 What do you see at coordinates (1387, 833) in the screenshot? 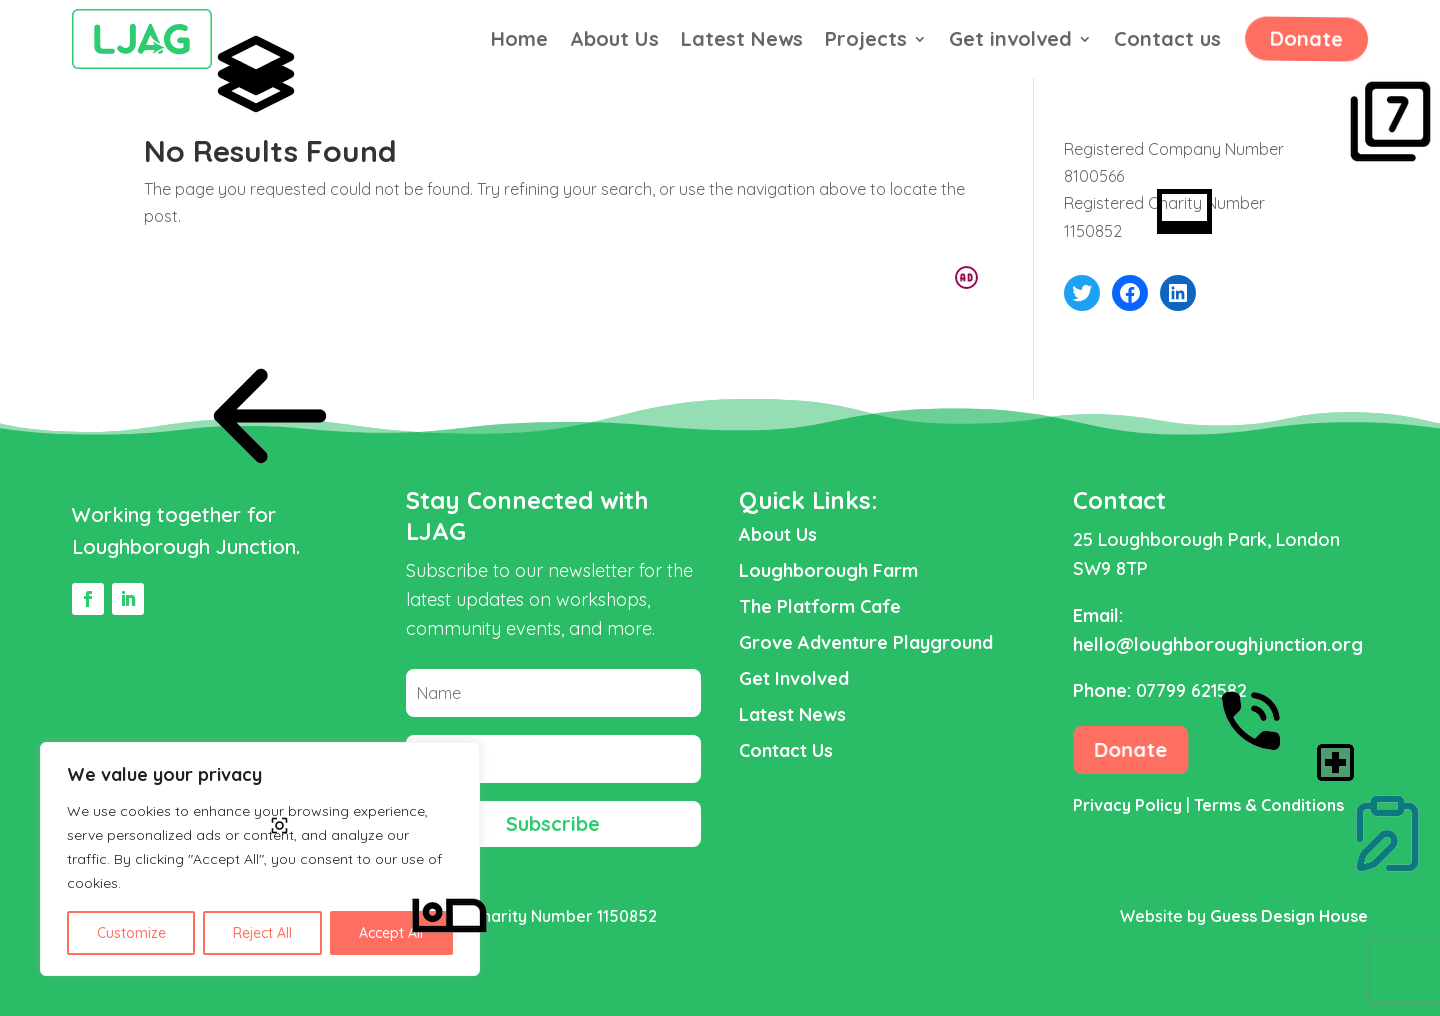
I see `edit clipboard contents` at bounding box center [1387, 833].